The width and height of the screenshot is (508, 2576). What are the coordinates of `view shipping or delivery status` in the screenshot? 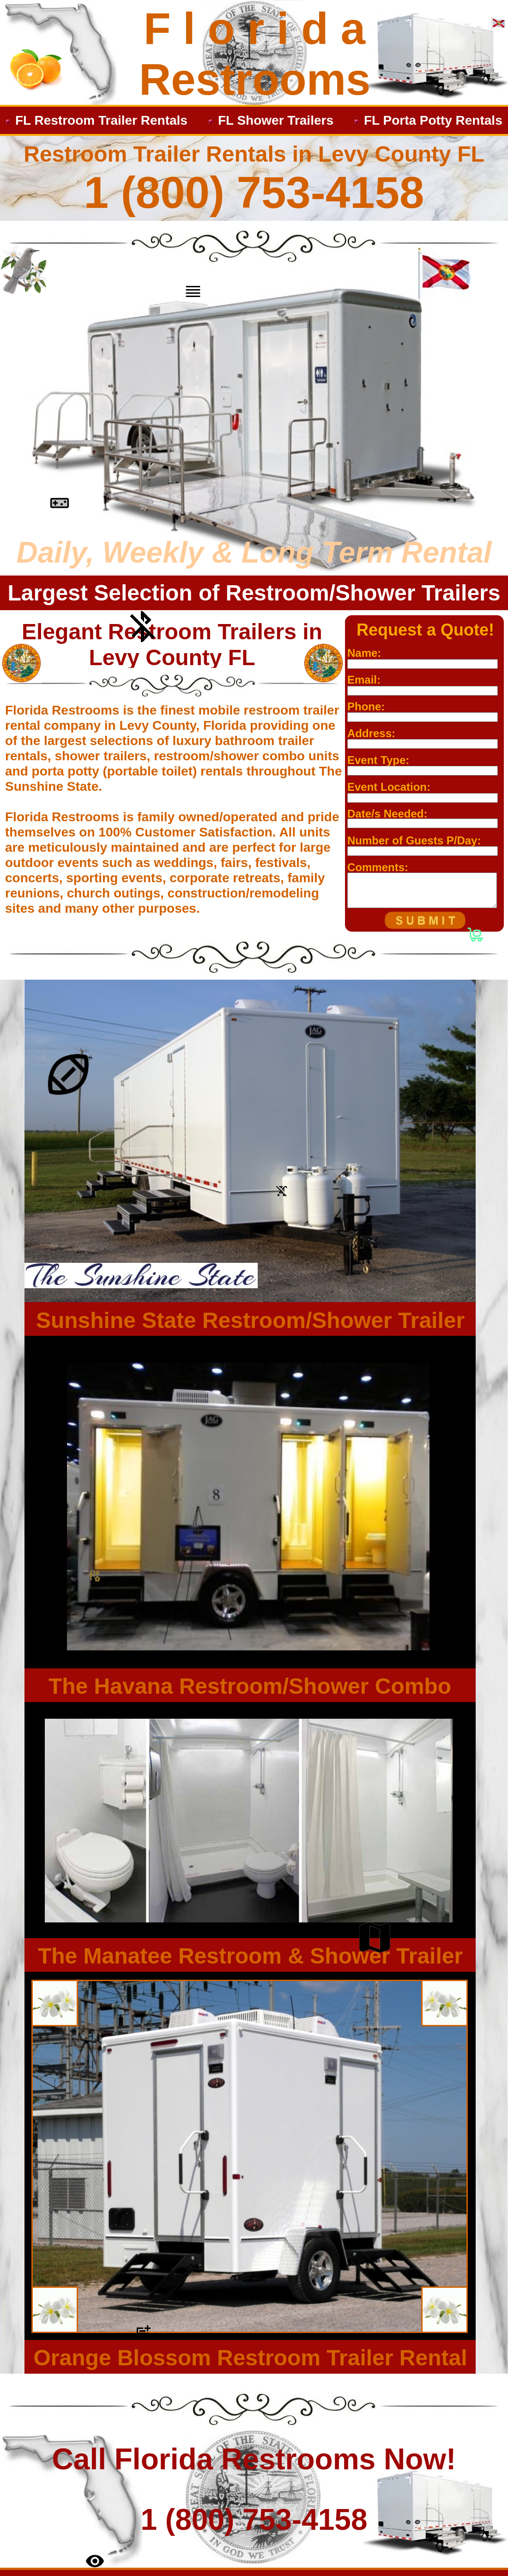 It's located at (475, 934).